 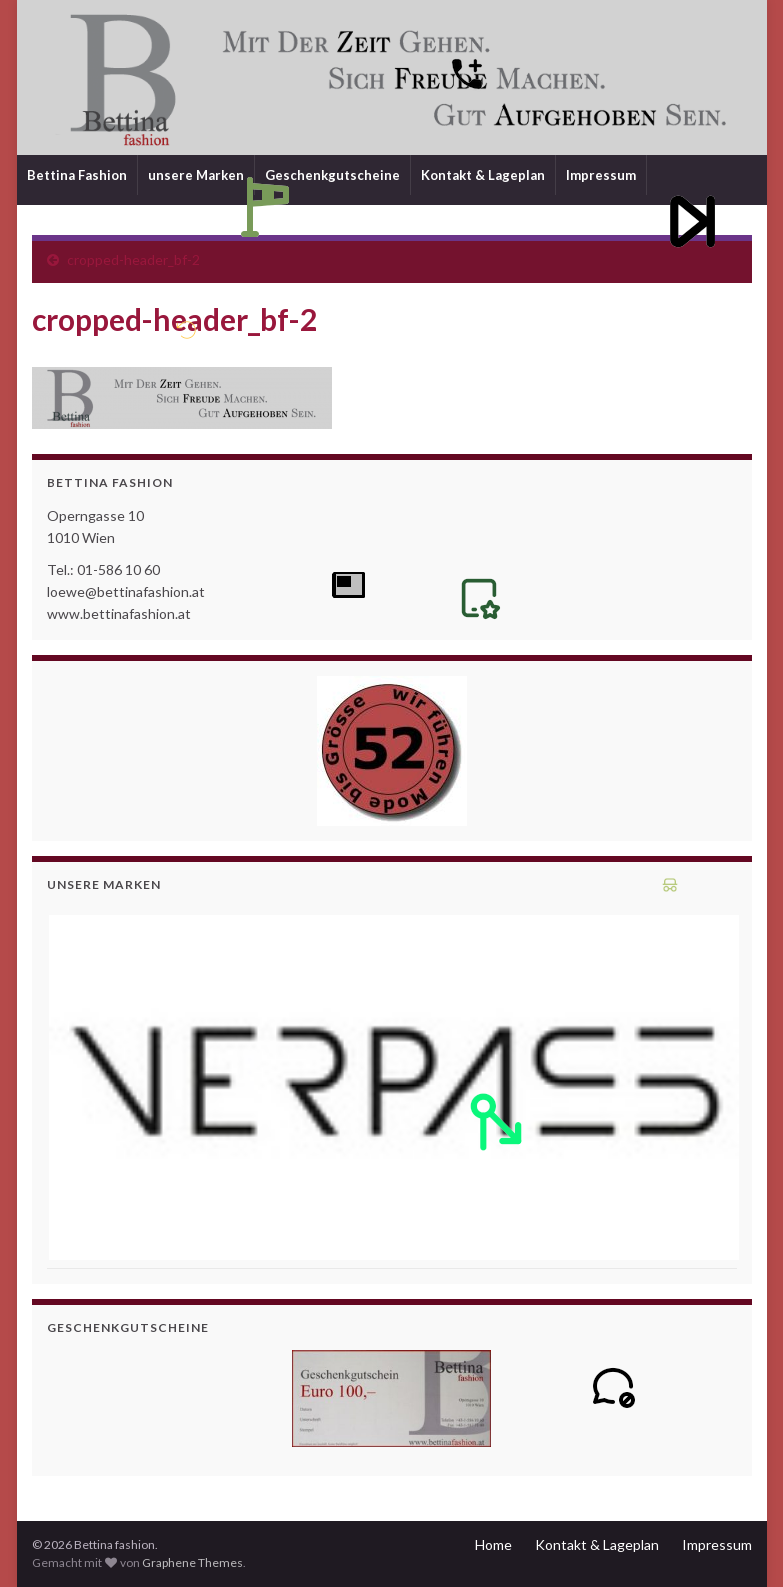 What do you see at coordinates (613, 1386) in the screenshot?
I see `cancel or block a conversation` at bounding box center [613, 1386].